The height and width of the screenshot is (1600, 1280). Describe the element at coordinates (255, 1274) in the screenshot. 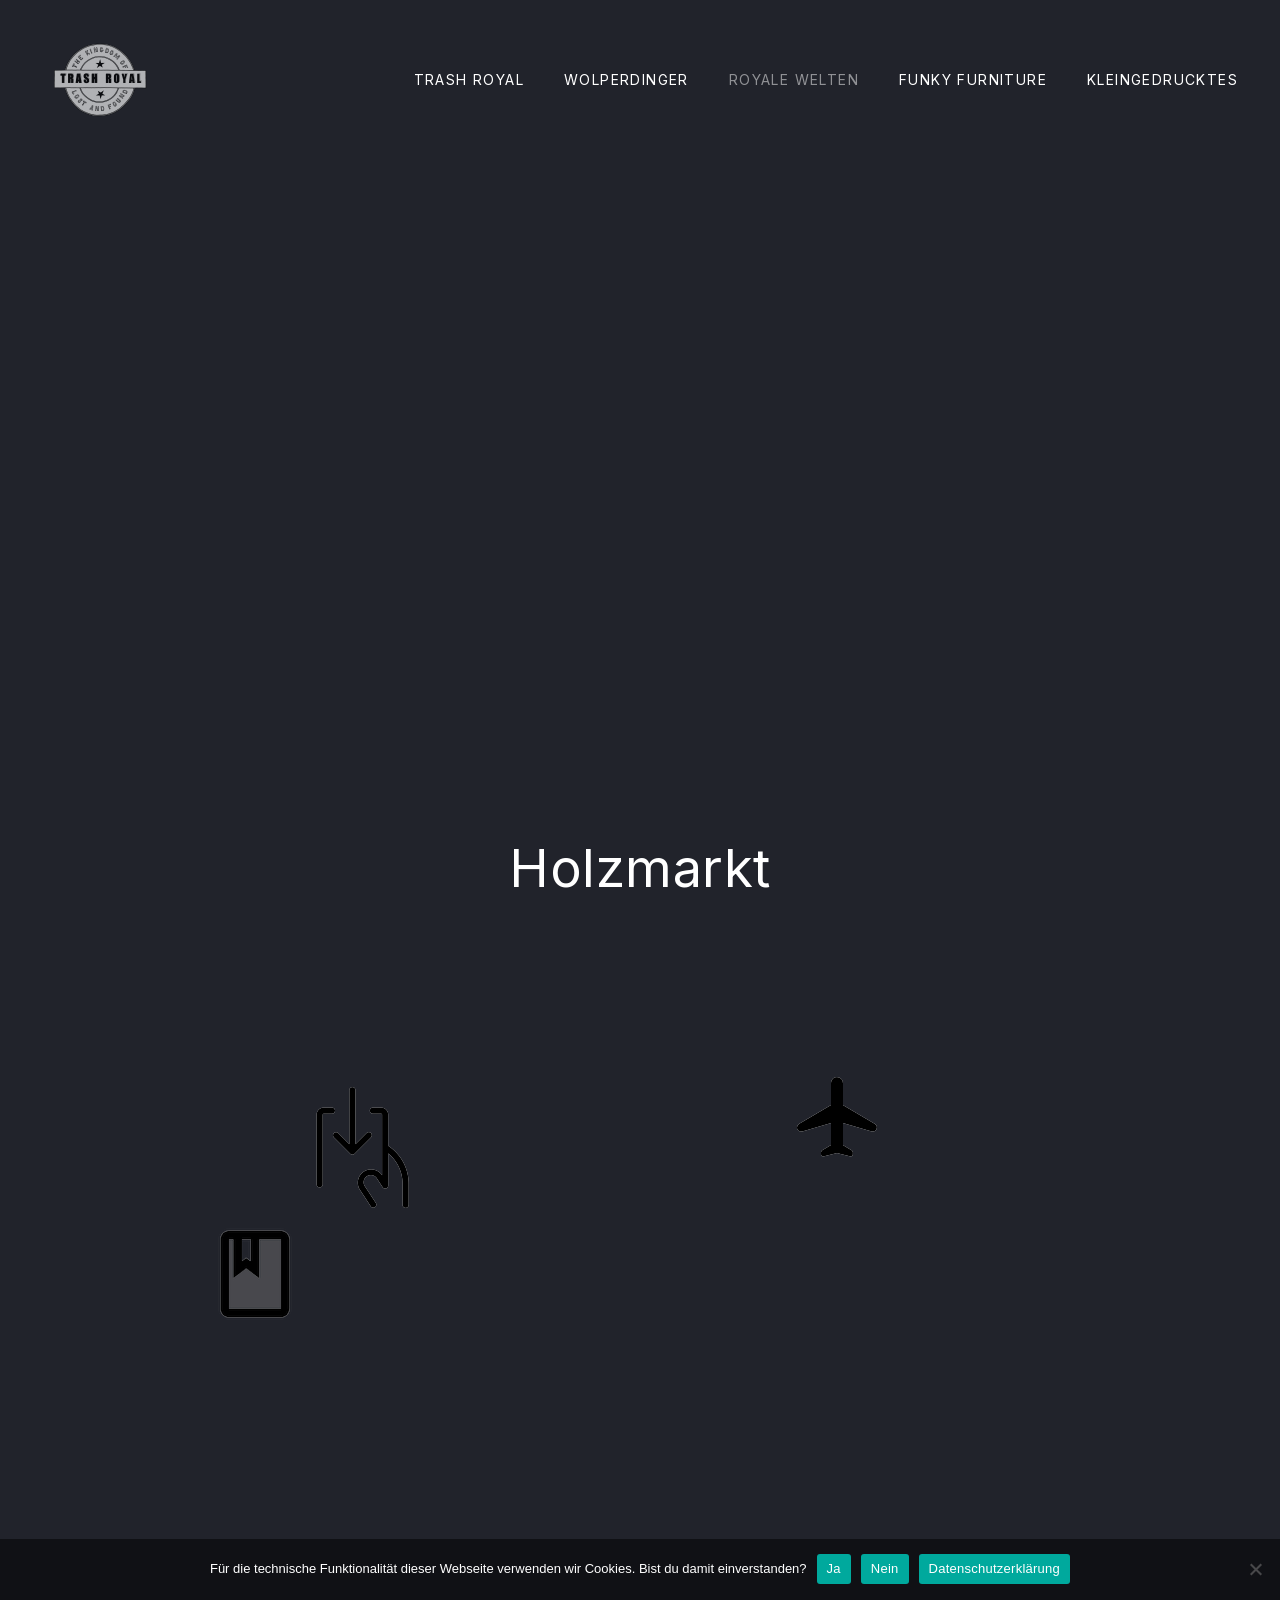

I see `access your saved bookmarks or reading list` at that location.